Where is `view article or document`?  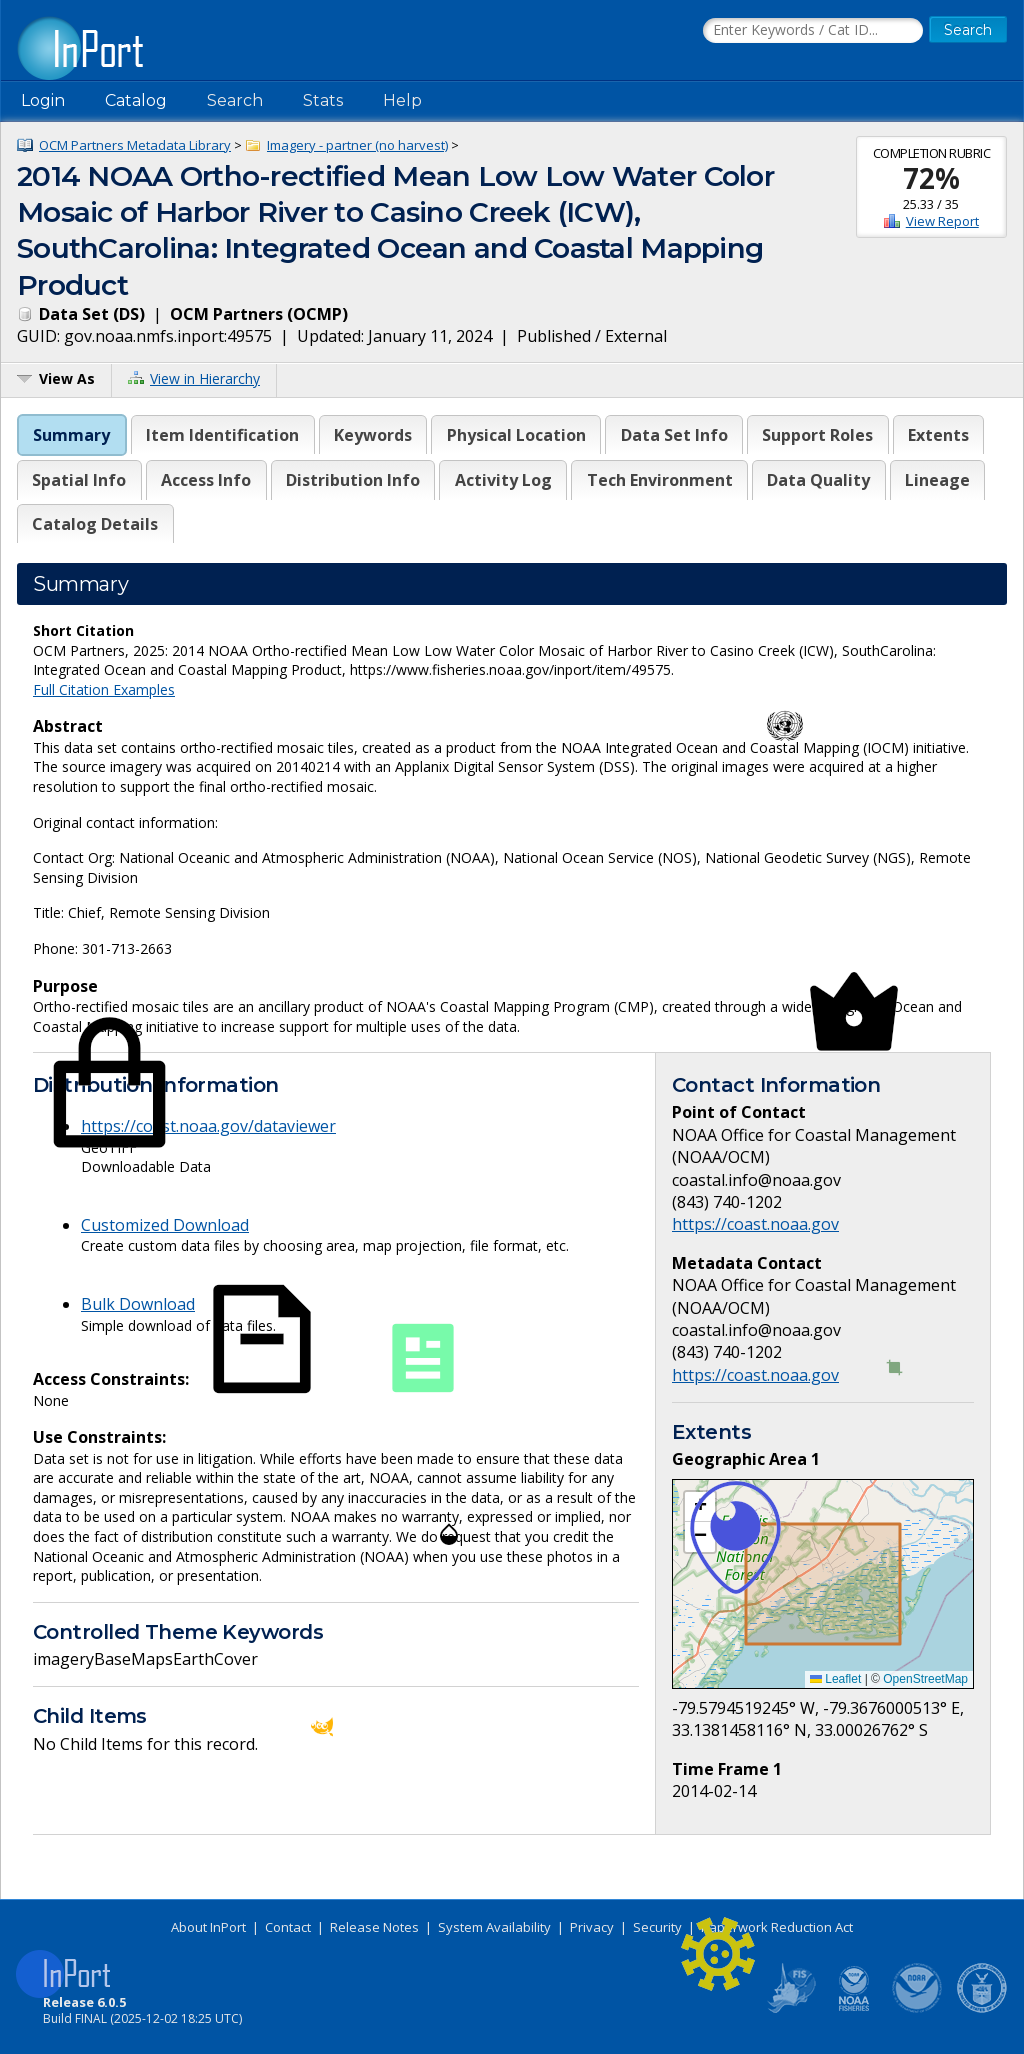
view article or document is located at coordinates (423, 1358).